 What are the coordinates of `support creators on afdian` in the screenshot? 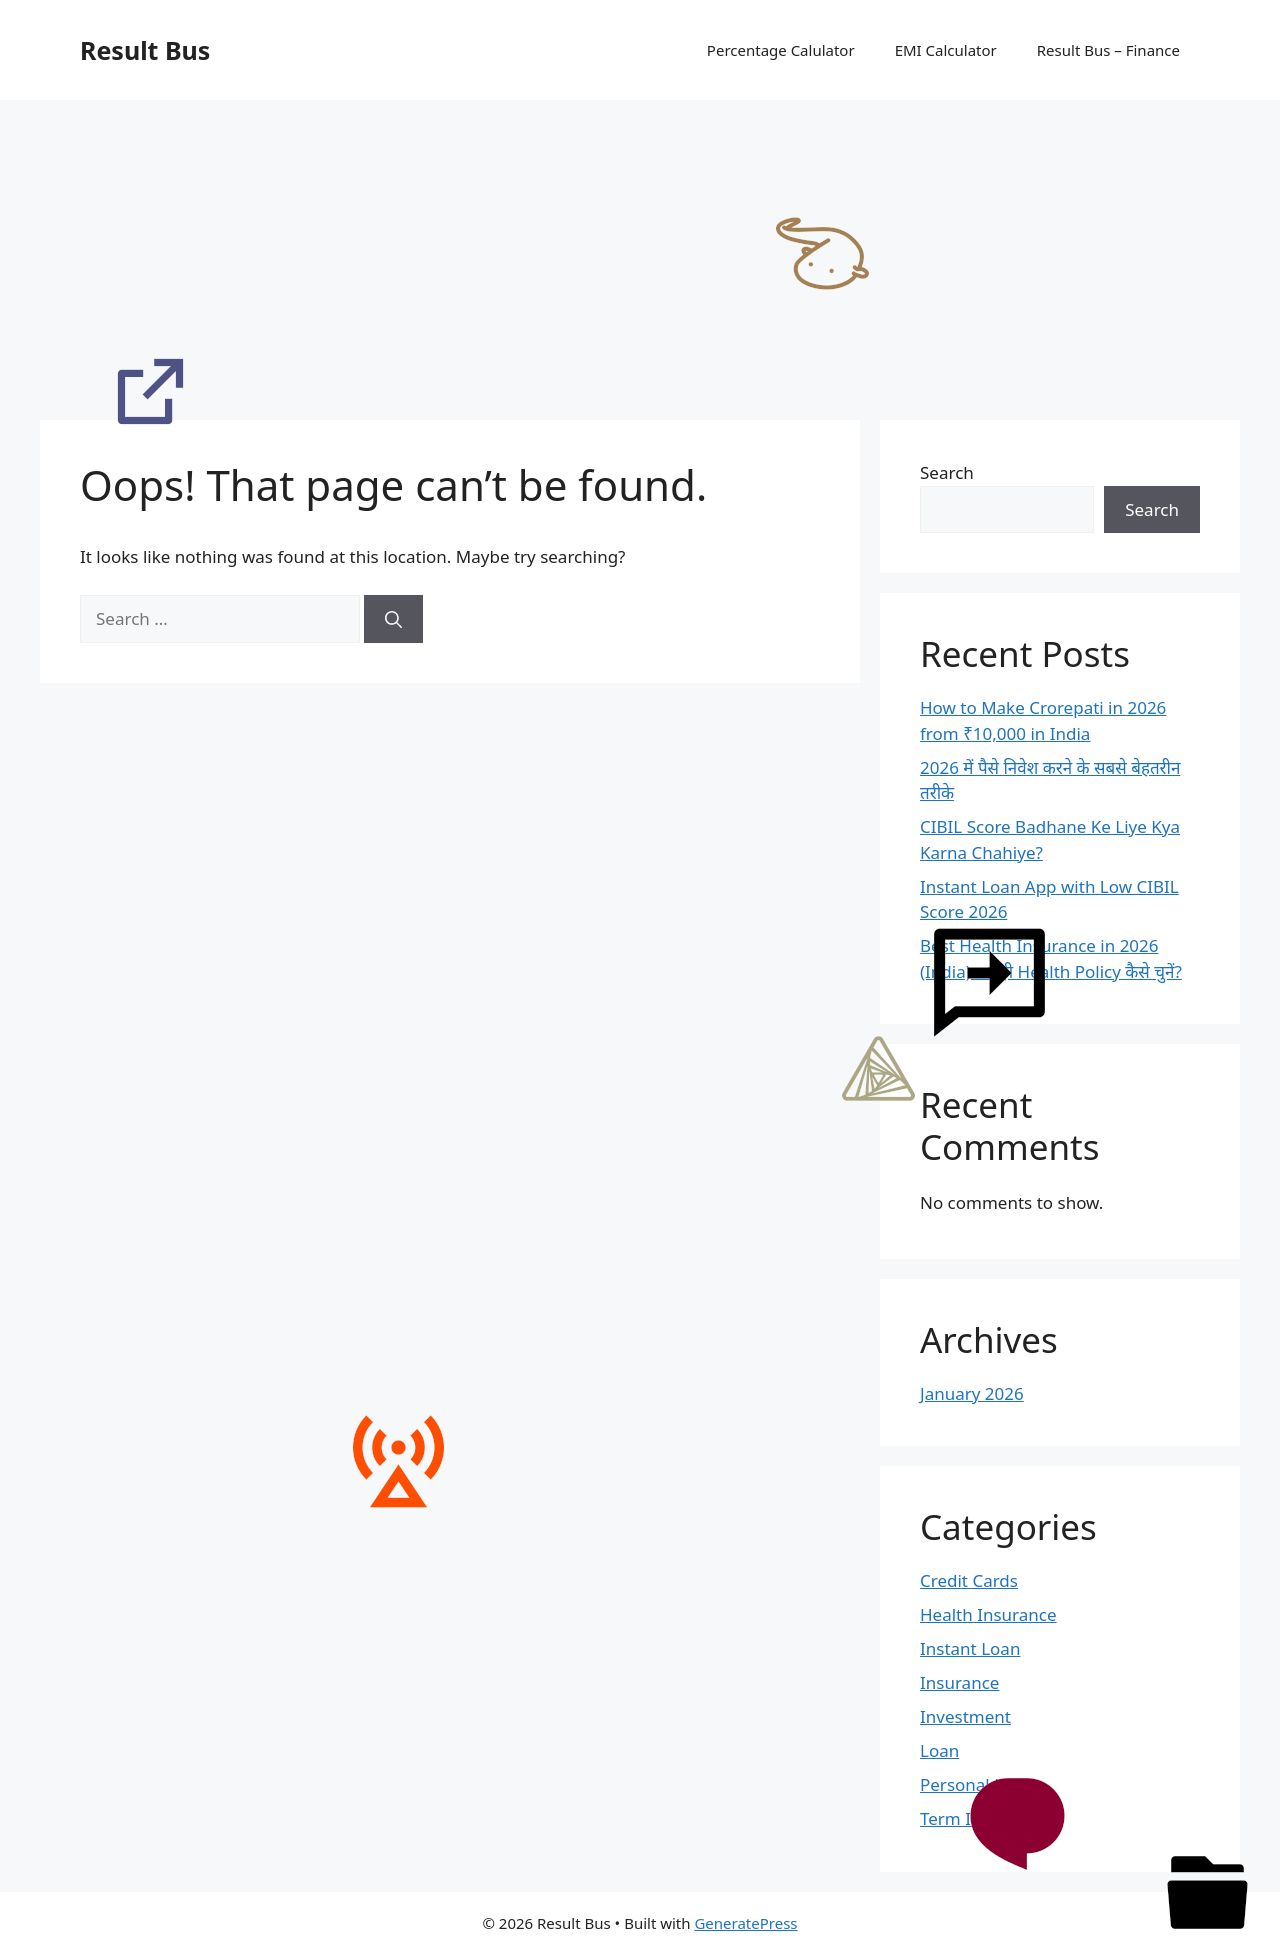 It's located at (822, 253).